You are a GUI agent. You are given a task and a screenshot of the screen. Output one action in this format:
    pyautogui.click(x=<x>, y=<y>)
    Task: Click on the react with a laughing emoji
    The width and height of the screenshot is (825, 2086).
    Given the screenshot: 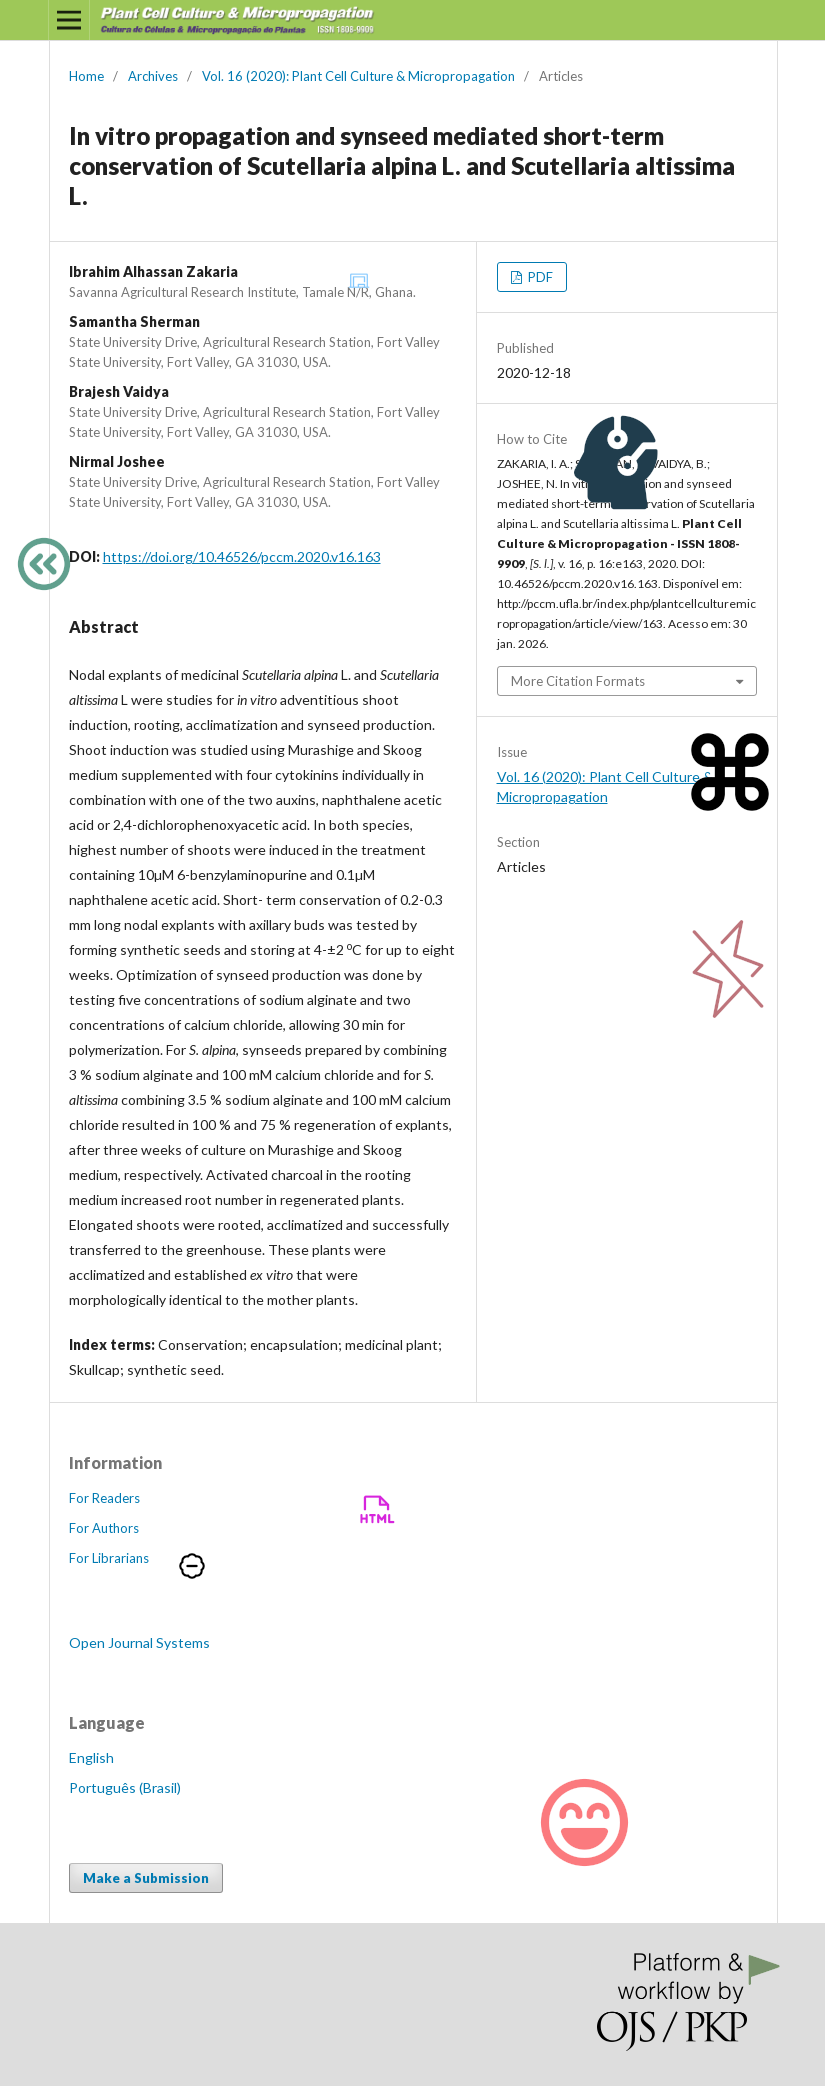 What is the action you would take?
    pyautogui.click(x=584, y=1822)
    